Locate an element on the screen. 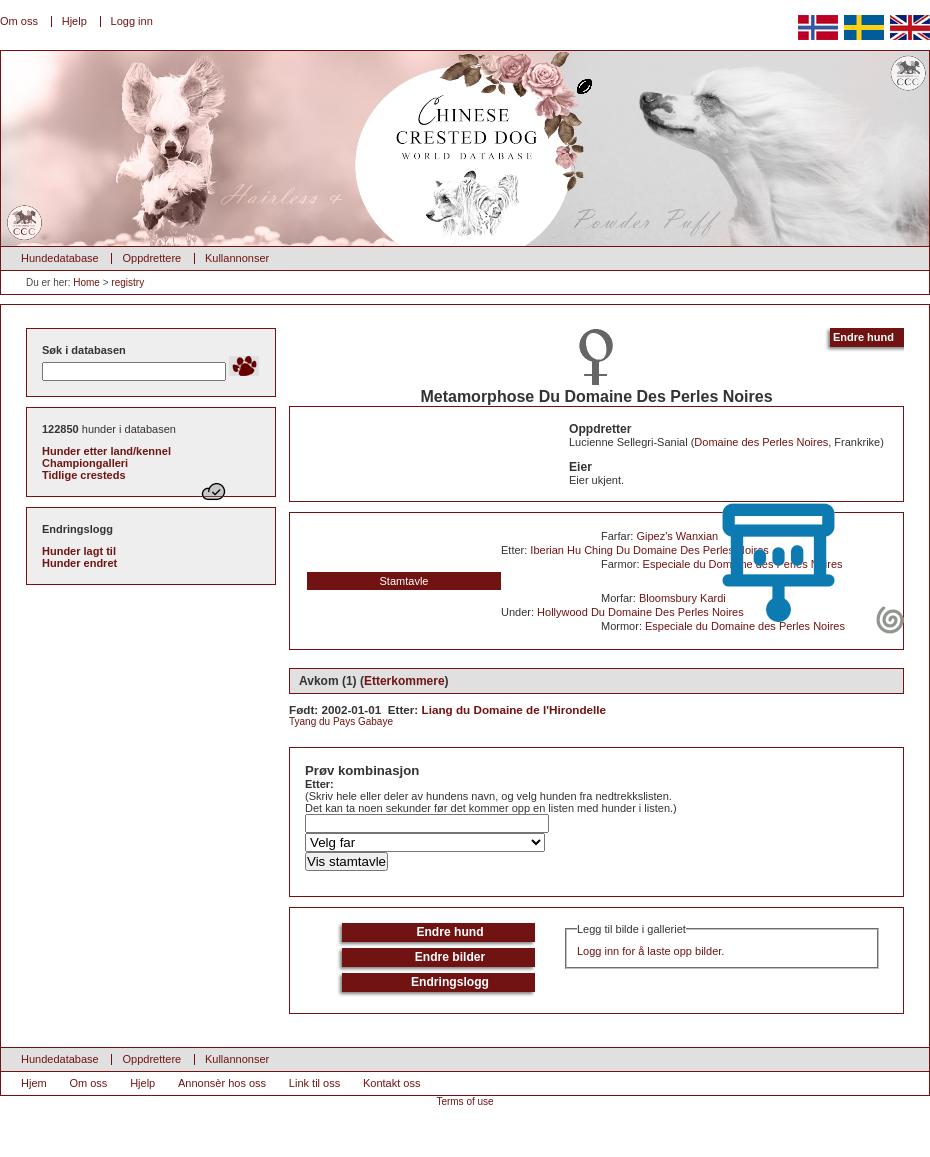 This screenshot has height=1157, width=930. view presentation with charts is located at coordinates (778, 555).